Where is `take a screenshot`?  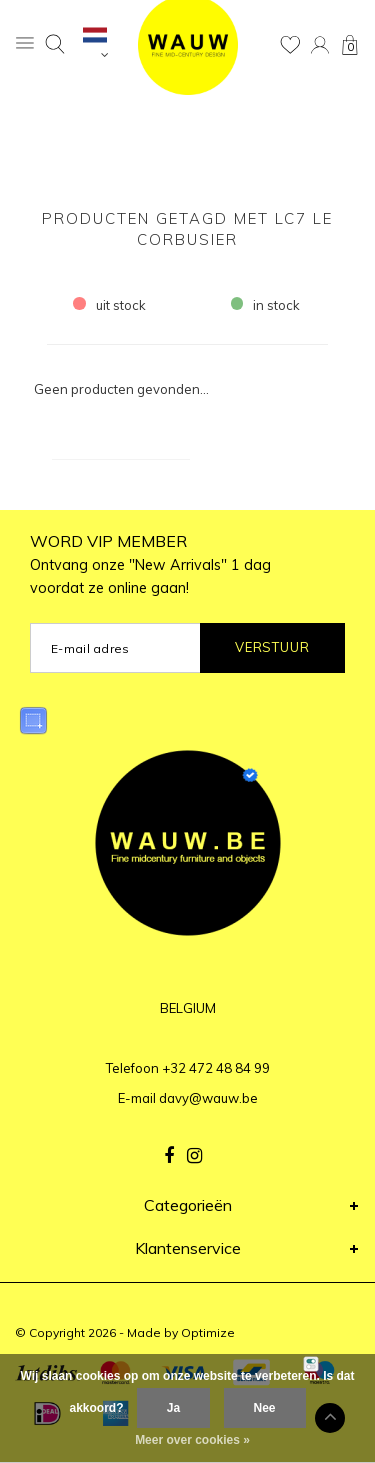 take a screenshot is located at coordinates (33, 720).